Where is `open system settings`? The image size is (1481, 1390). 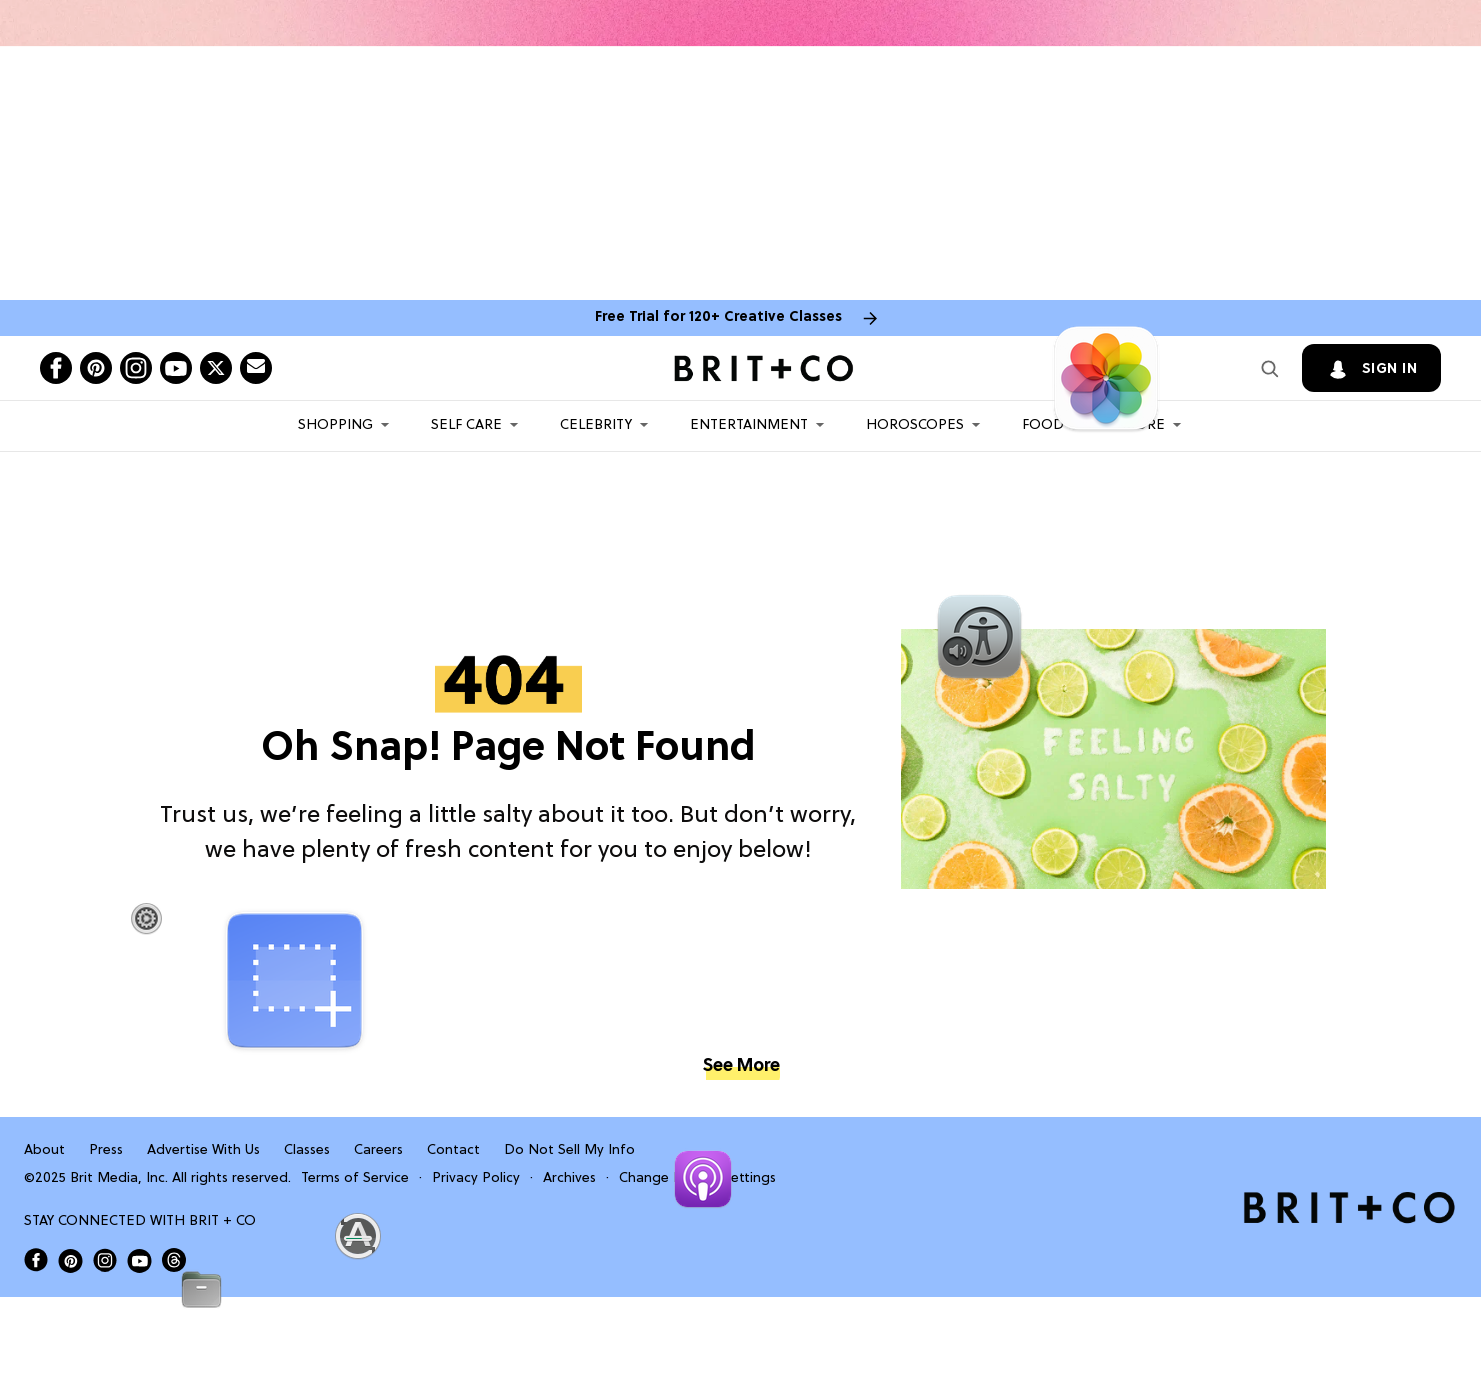 open system settings is located at coordinates (146, 918).